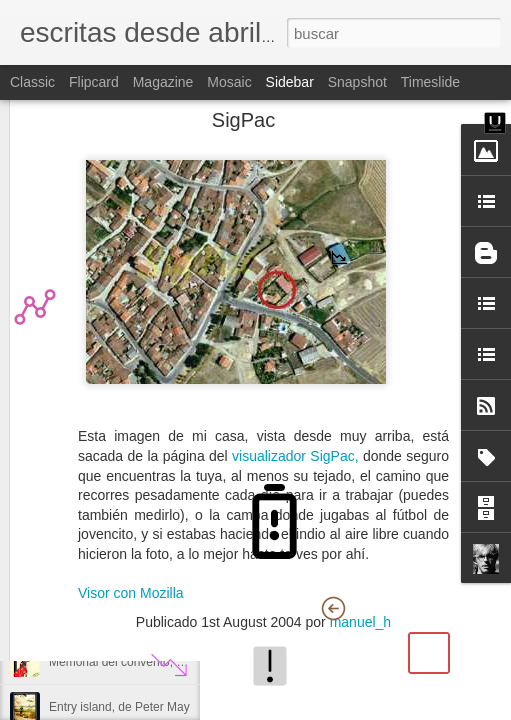  I want to click on indicates low battery warning, so click(274, 521).